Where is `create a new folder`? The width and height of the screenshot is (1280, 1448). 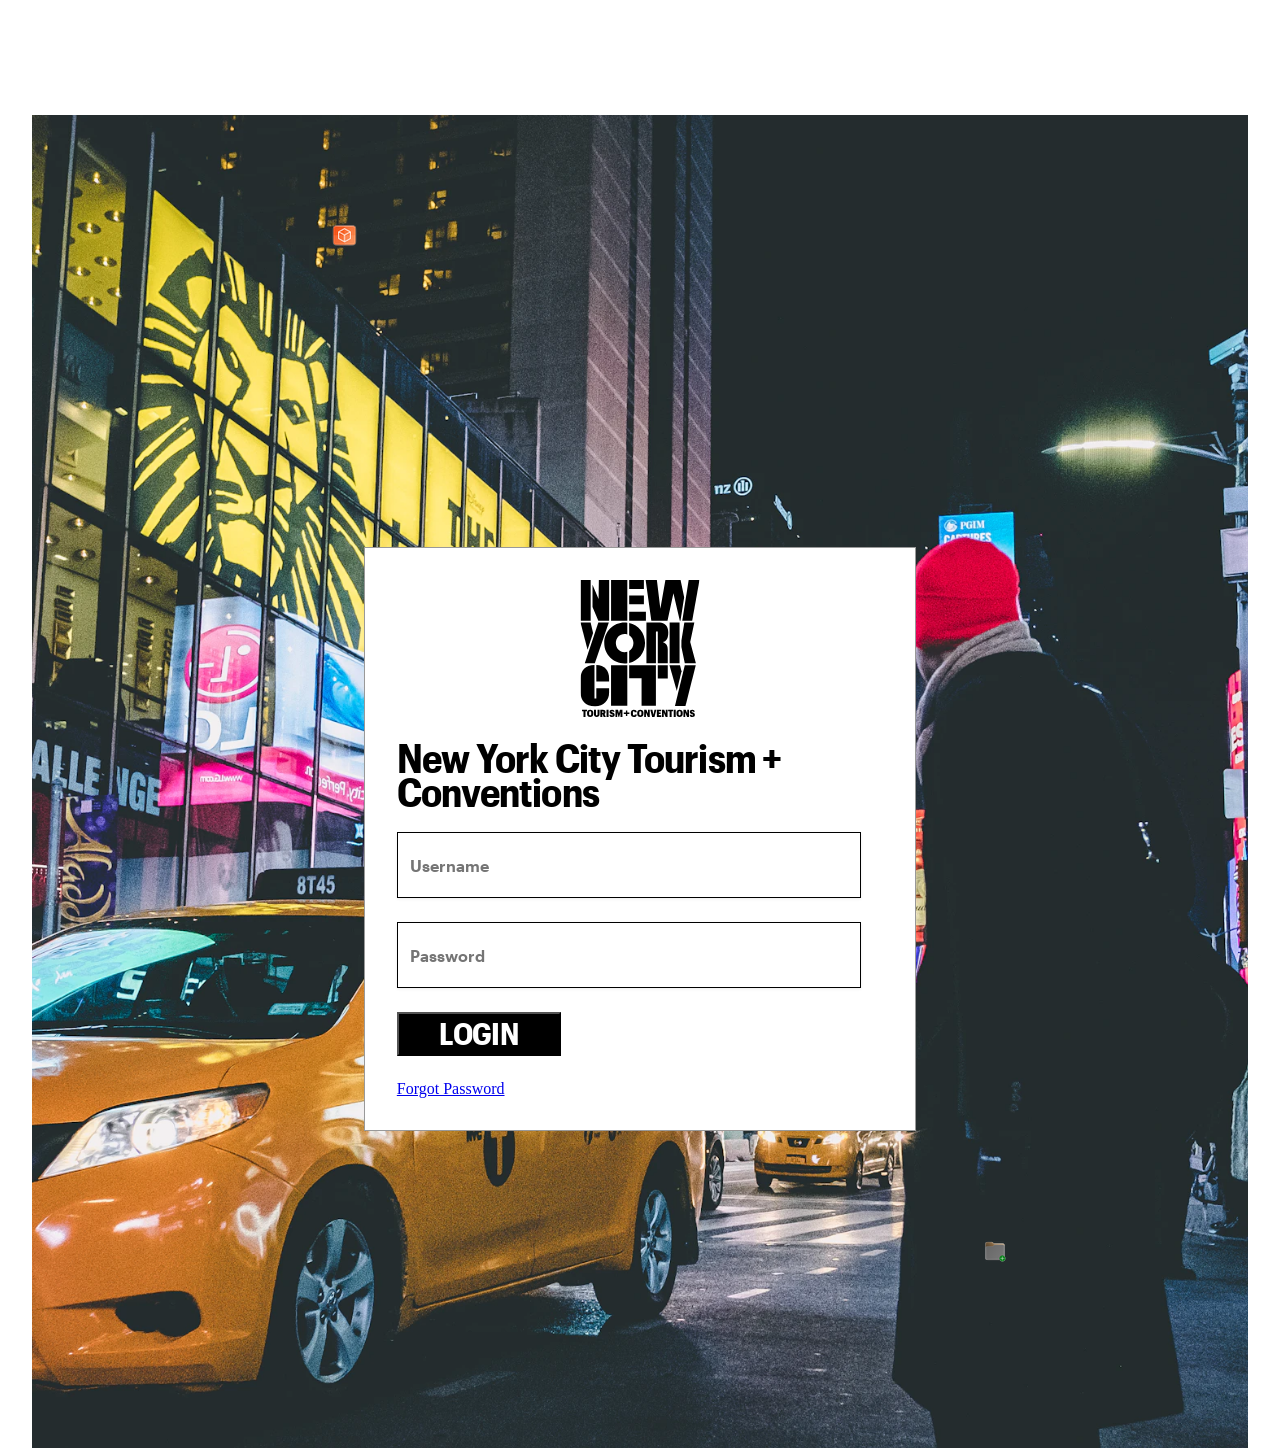 create a new folder is located at coordinates (995, 1251).